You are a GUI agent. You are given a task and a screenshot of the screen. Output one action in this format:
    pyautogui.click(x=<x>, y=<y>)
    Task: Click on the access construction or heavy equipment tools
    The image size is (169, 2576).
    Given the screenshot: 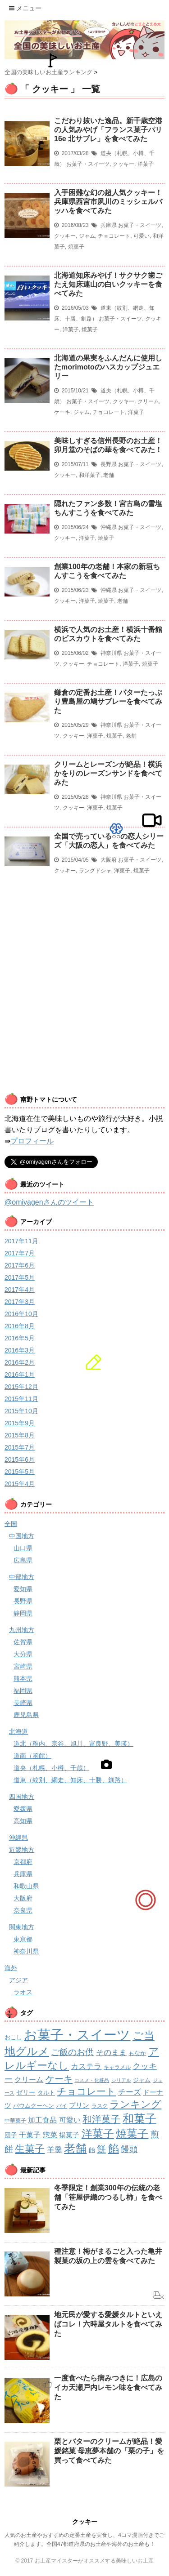 What is the action you would take?
    pyautogui.click(x=159, y=2295)
    